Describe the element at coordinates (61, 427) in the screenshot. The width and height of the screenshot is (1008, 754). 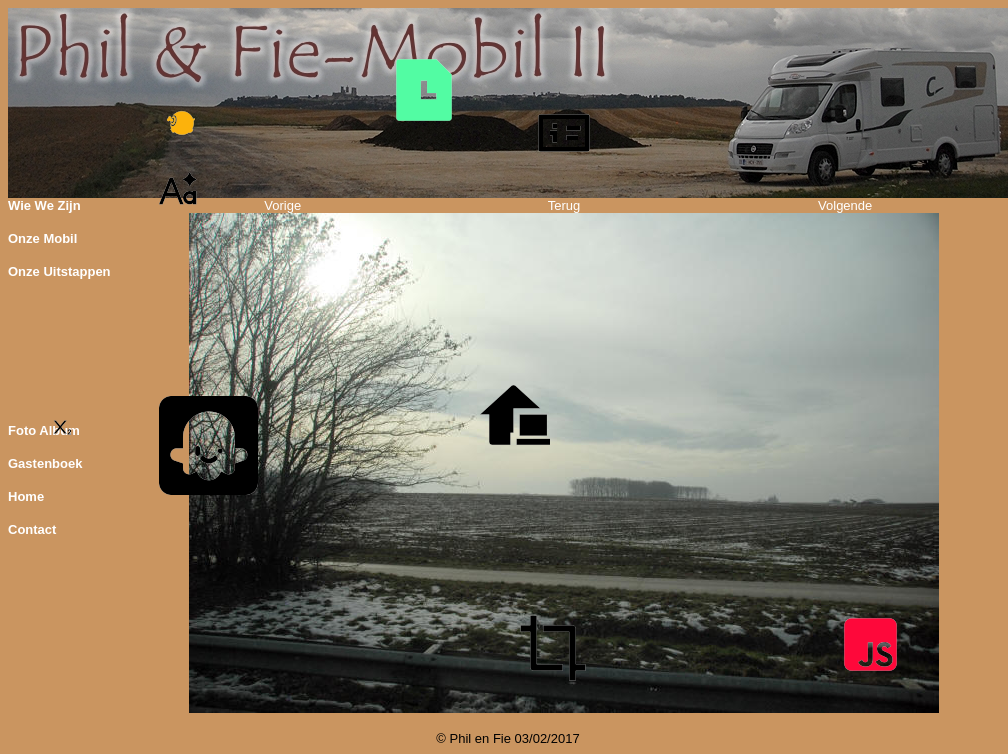
I see `format text as subscript` at that location.